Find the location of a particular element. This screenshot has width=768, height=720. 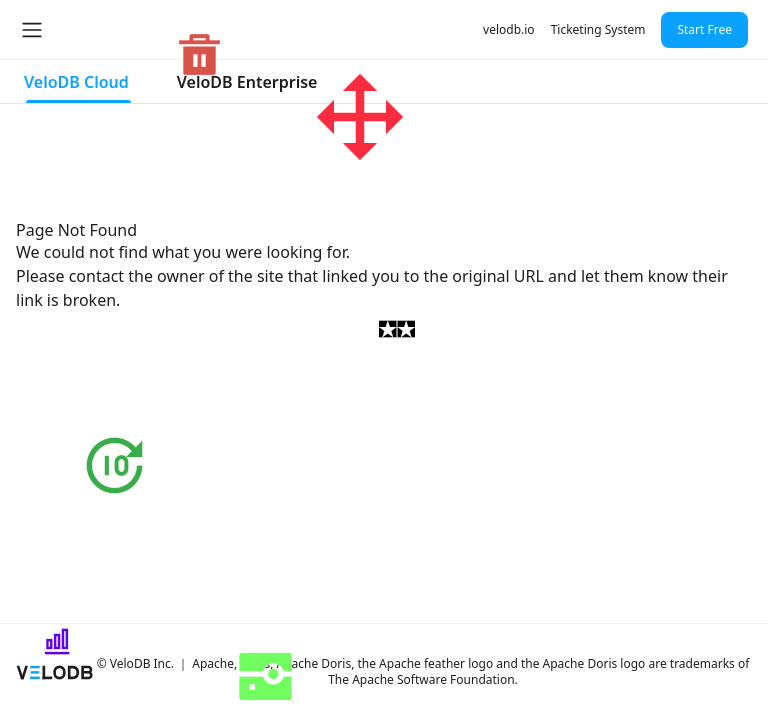

skip forward 10 seconds is located at coordinates (114, 465).